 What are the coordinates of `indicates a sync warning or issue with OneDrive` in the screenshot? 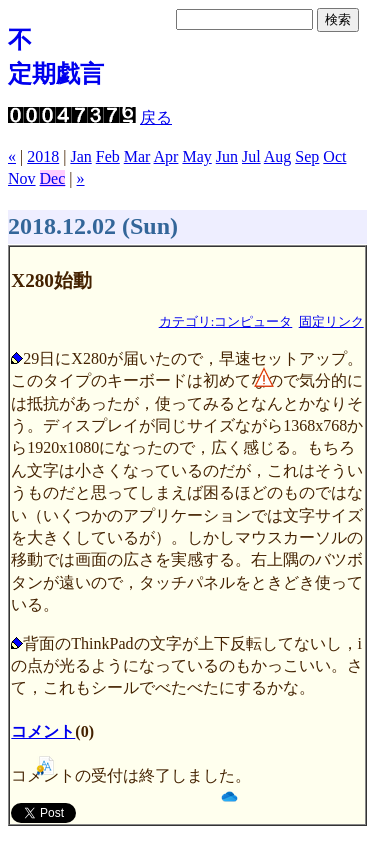 It's located at (264, 377).